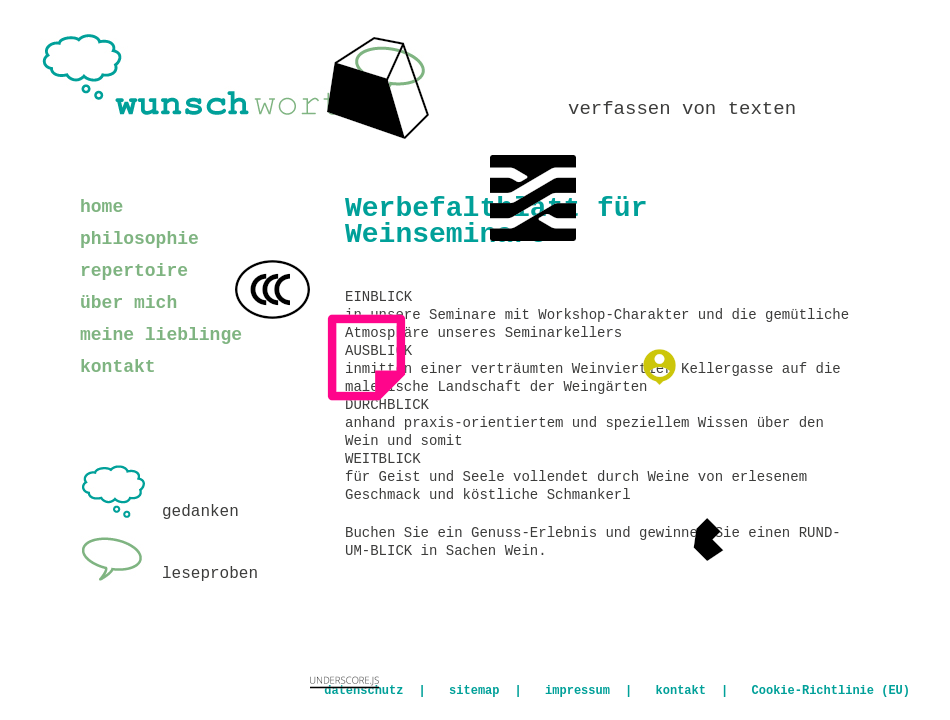  I want to click on bulma CSS framework logo, so click(708, 539).